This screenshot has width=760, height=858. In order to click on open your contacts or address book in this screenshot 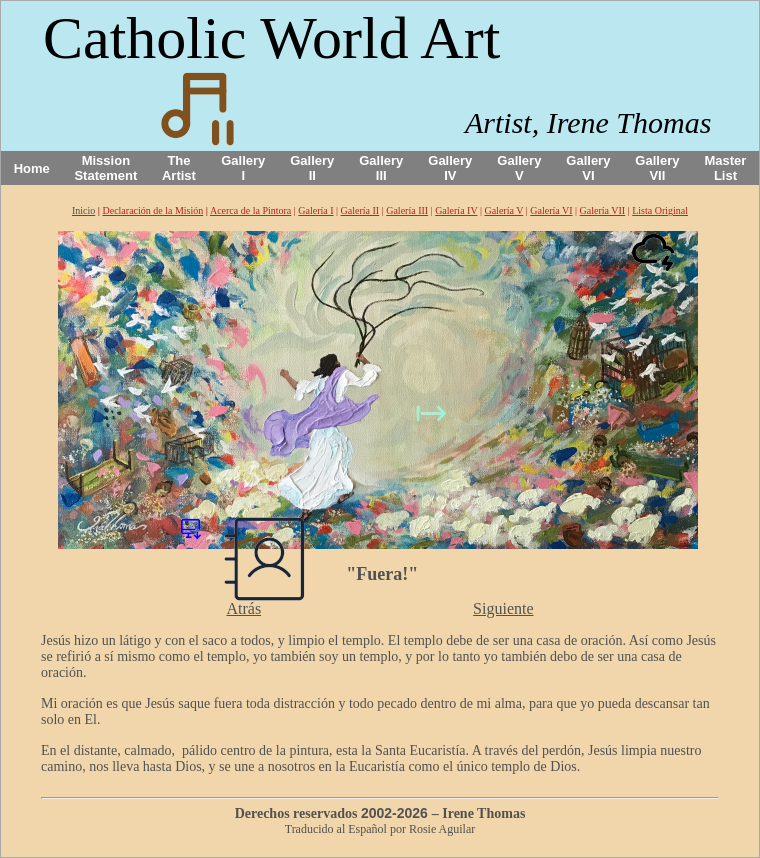, I will do `click(266, 559)`.